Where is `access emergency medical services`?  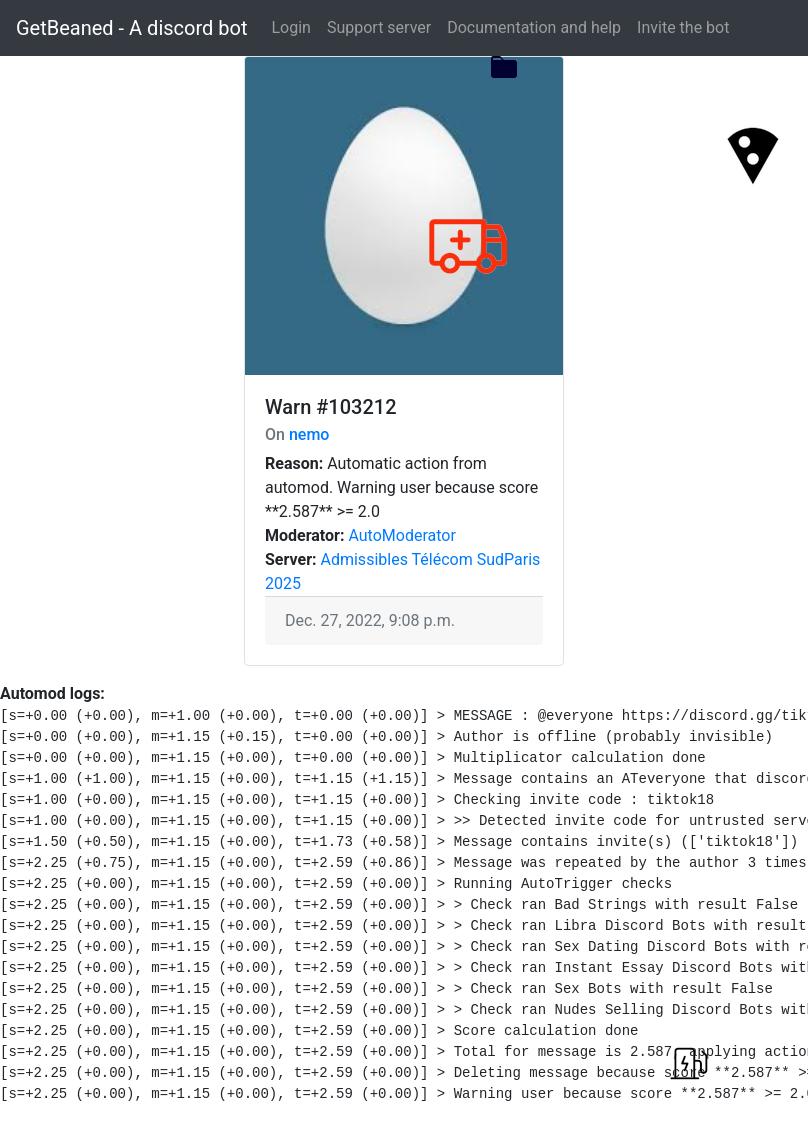
access emergency medical services is located at coordinates (465, 242).